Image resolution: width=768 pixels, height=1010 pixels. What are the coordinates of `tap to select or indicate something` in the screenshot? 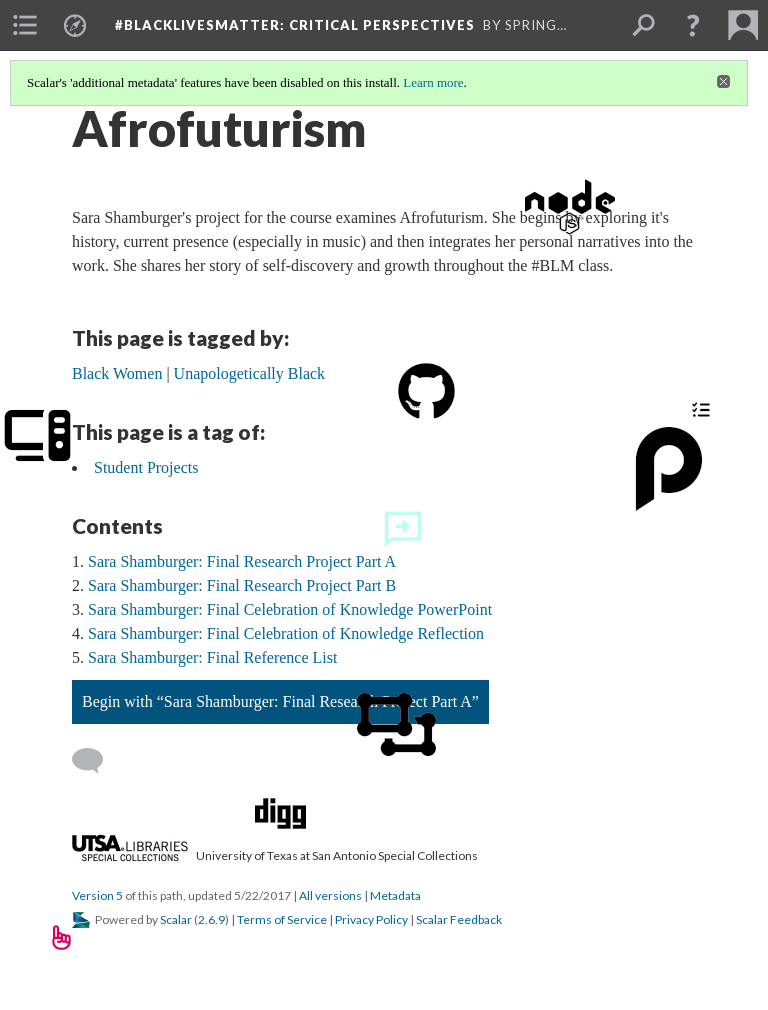 It's located at (61, 937).